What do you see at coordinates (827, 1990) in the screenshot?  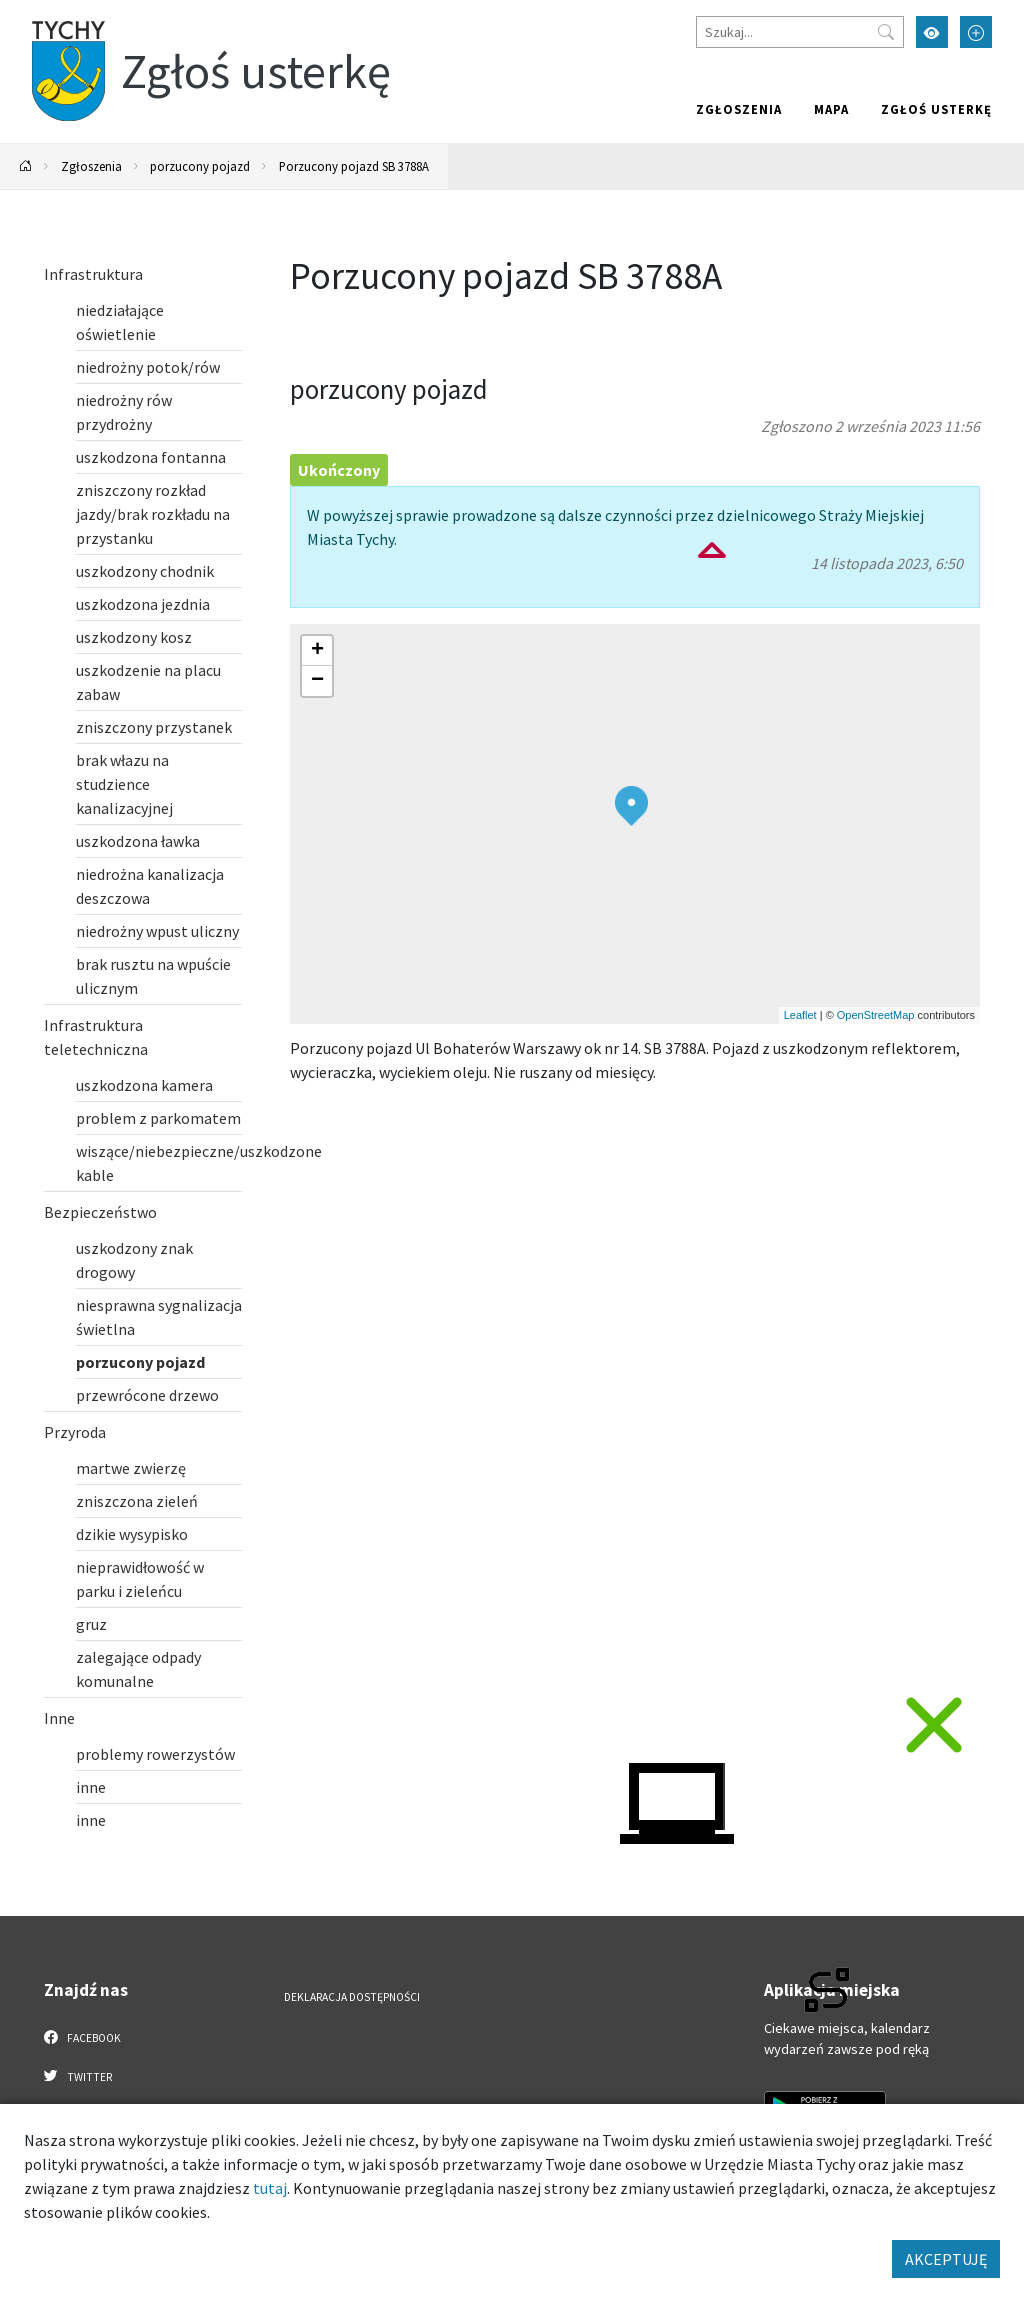 I see `view route between two points` at bounding box center [827, 1990].